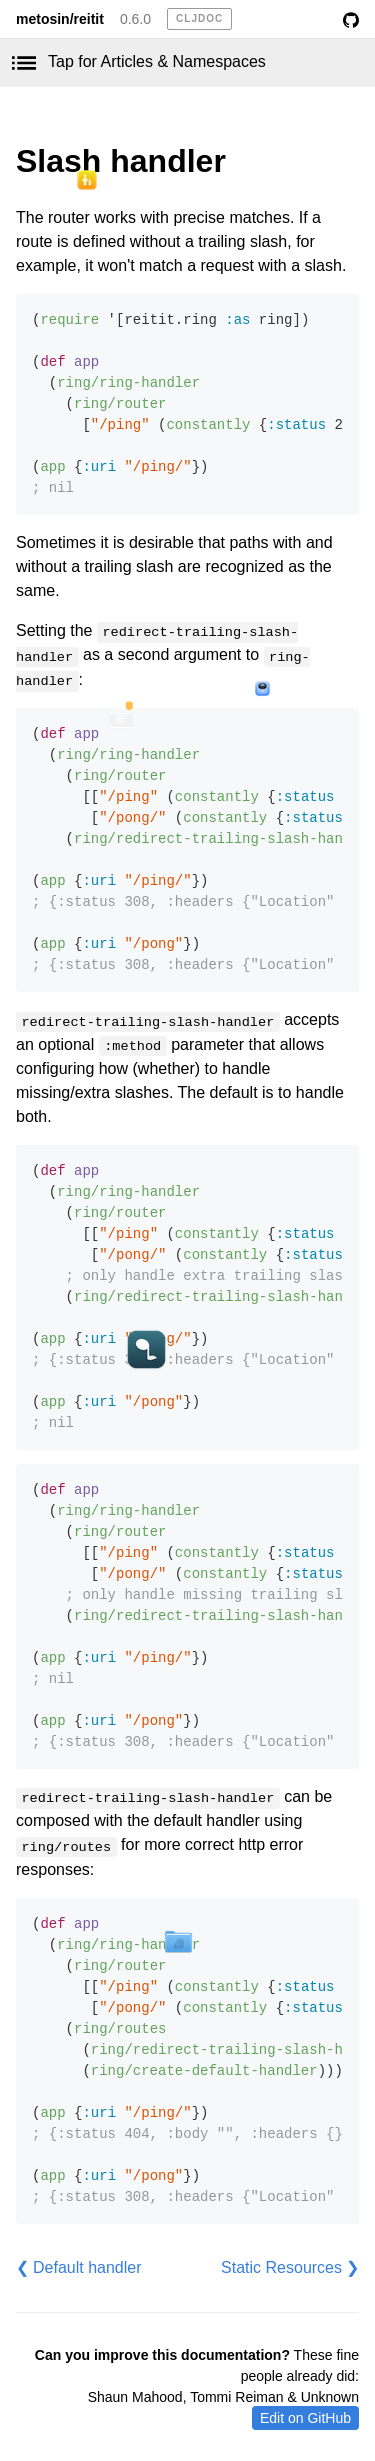 Image resolution: width=375 pixels, height=2461 pixels. Describe the element at coordinates (120, 714) in the screenshot. I see `security updates are available for your system` at that location.